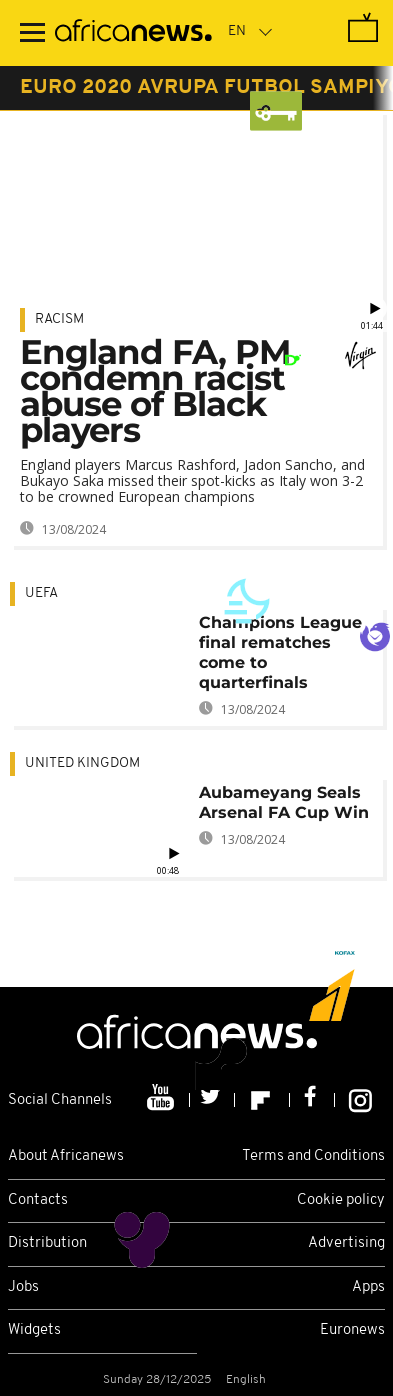 This screenshot has height=1396, width=393. Describe the element at coordinates (142, 1240) in the screenshot. I see `open the YOLO anonymous messaging app` at that location.